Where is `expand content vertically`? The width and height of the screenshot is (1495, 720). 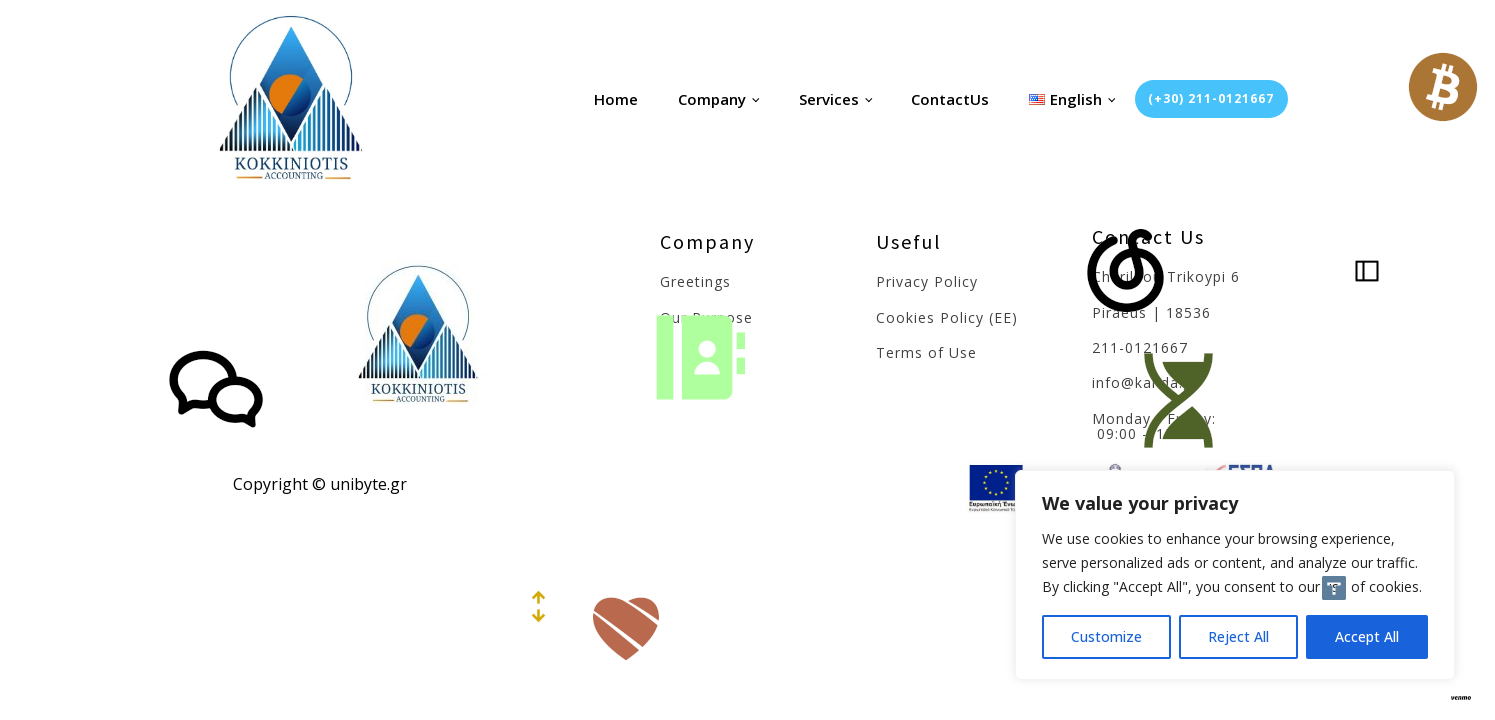
expand content vertically is located at coordinates (538, 606).